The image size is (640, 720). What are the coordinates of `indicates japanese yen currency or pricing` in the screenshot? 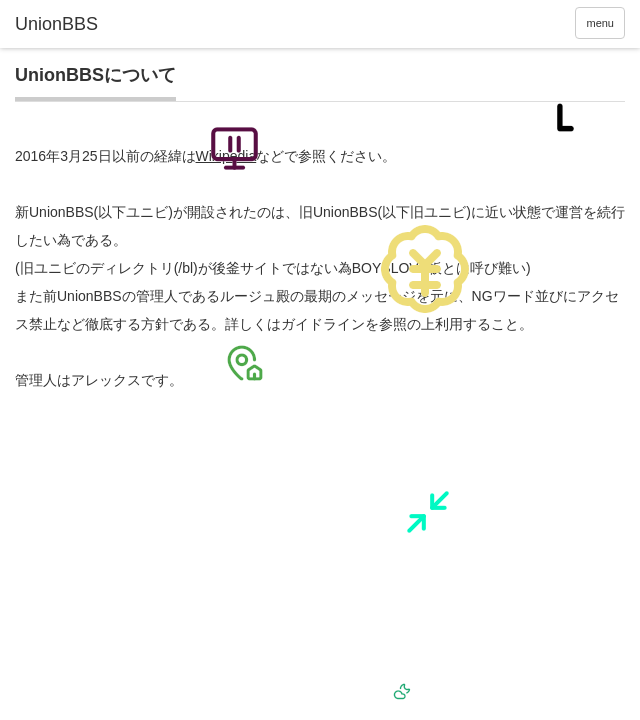 It's located at (425, 269).